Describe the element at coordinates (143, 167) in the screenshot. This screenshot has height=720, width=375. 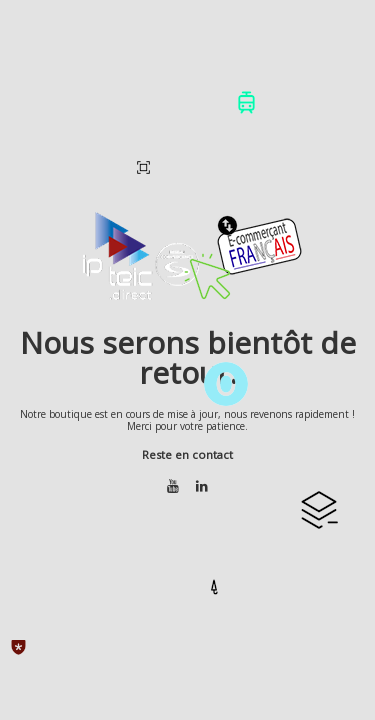
I see `scan a QR code or barcode` at that location.